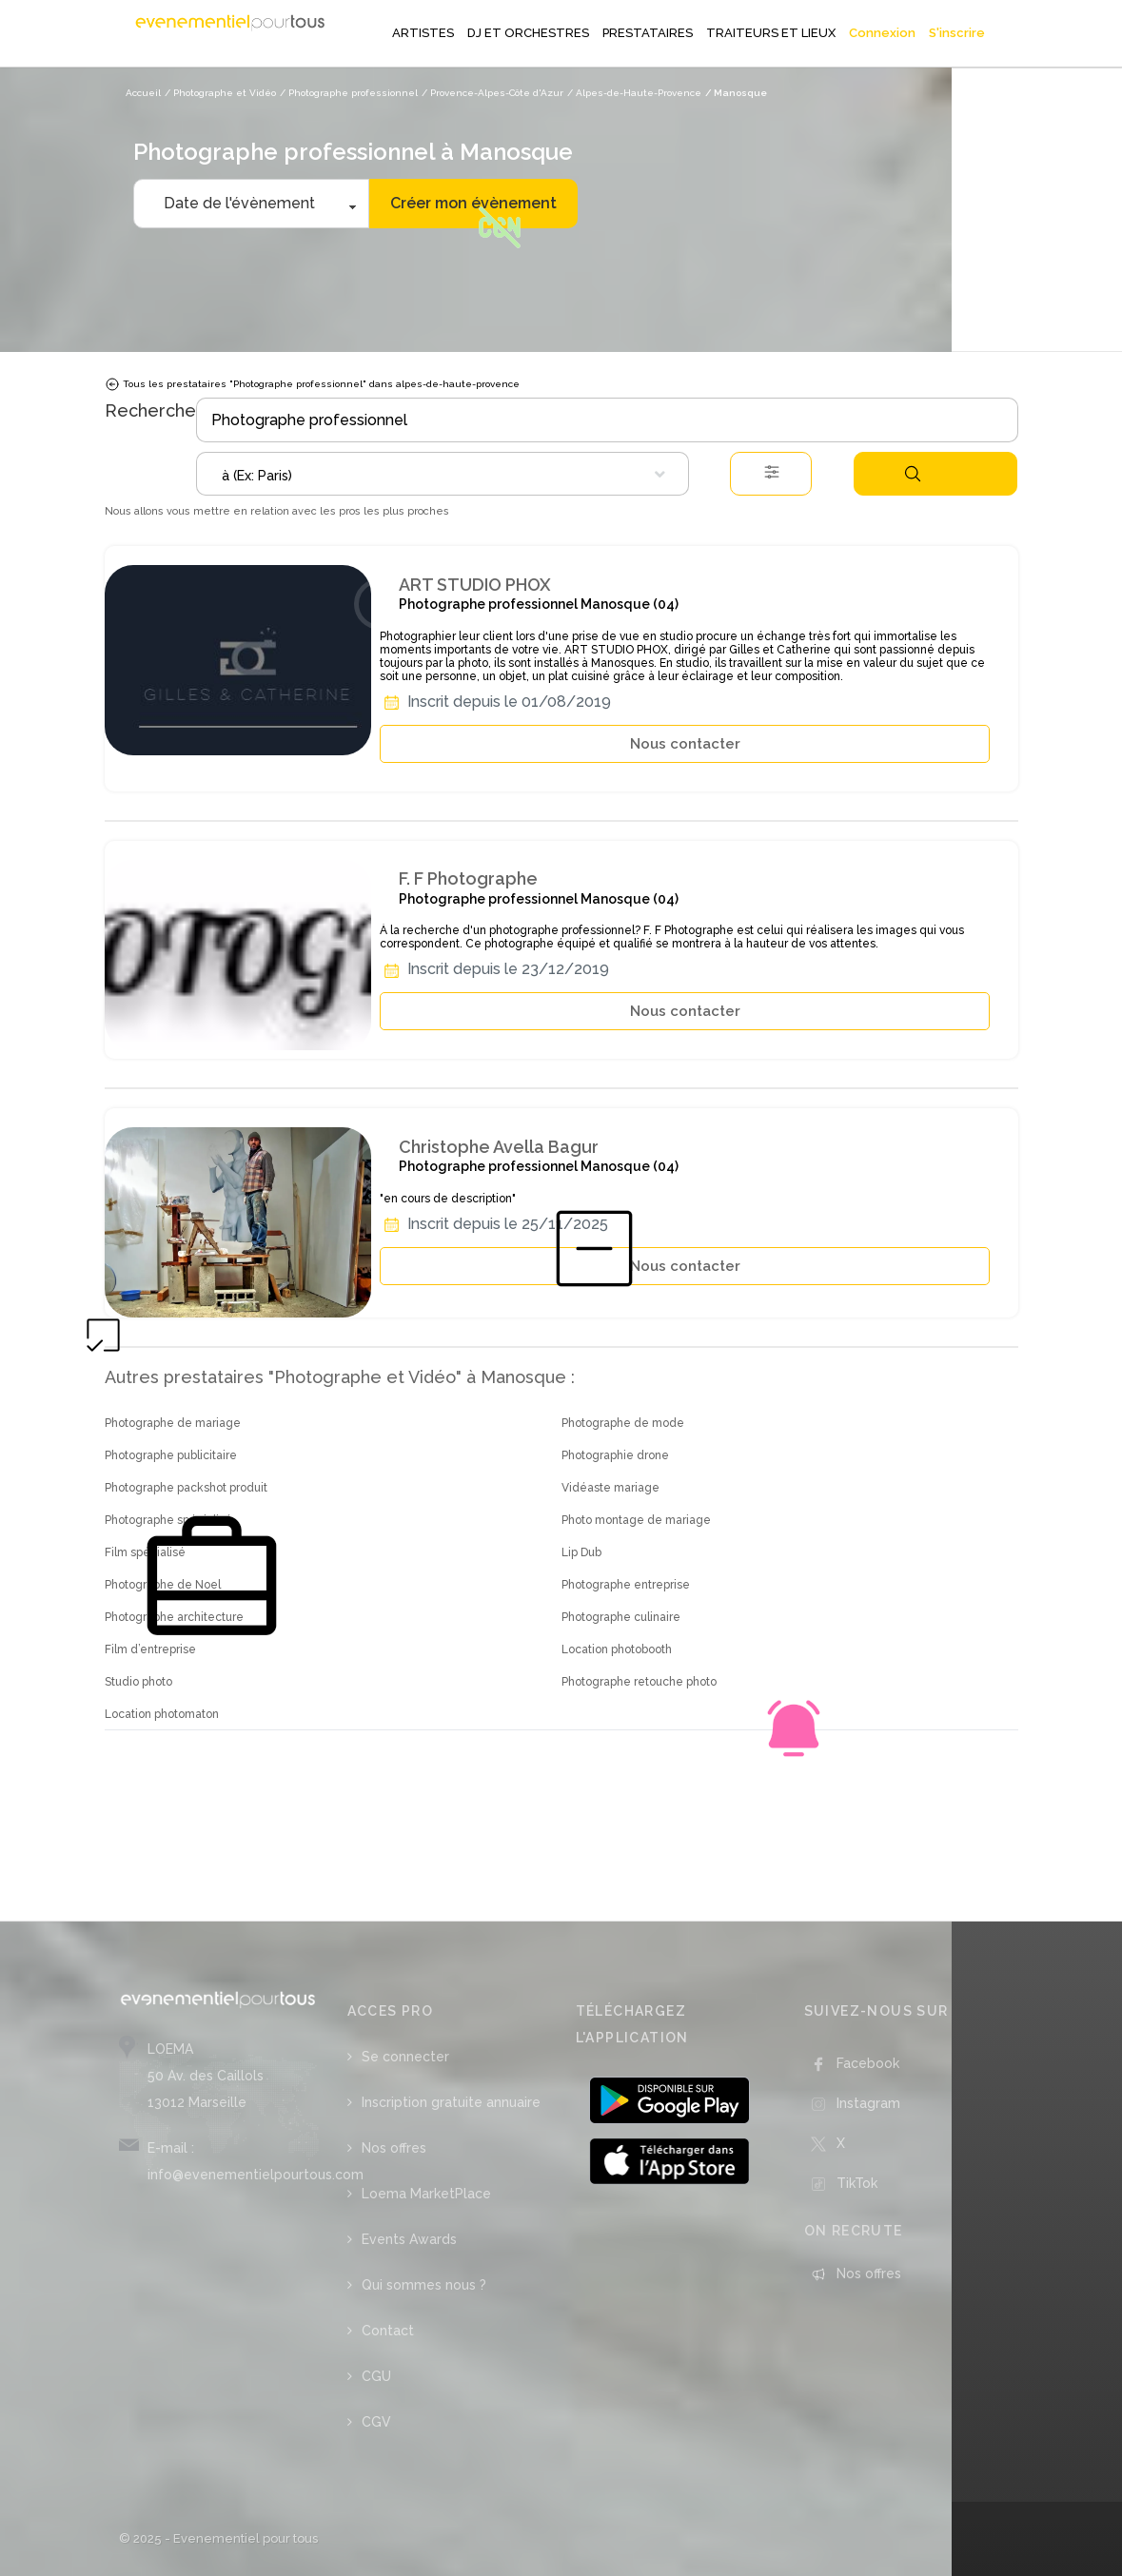 Image resolution: width=1122 pixels, height=2576 pixels. Describe the element at coordinates (211, 1580) in the screenshot. I see `access travel or trip settings` at that location.